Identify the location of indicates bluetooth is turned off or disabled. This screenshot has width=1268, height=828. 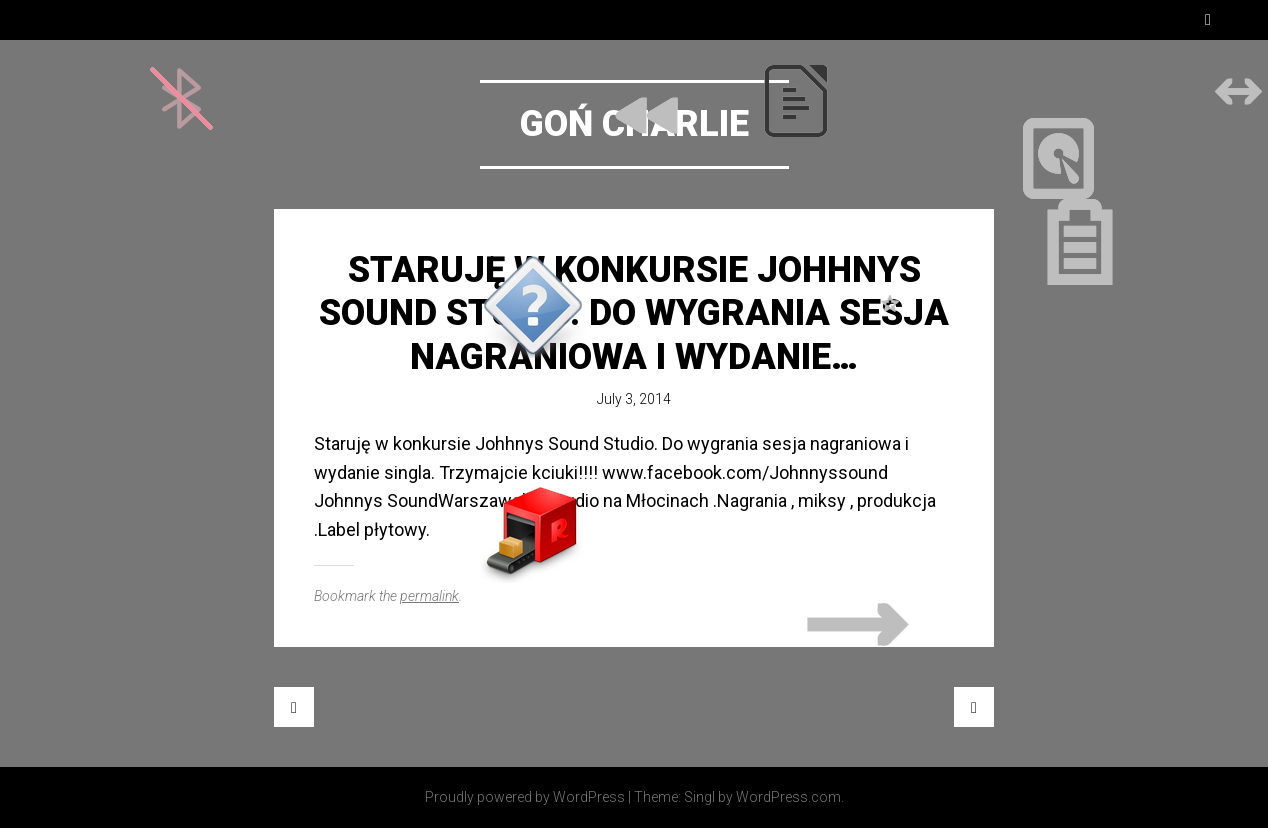
(181, 98).